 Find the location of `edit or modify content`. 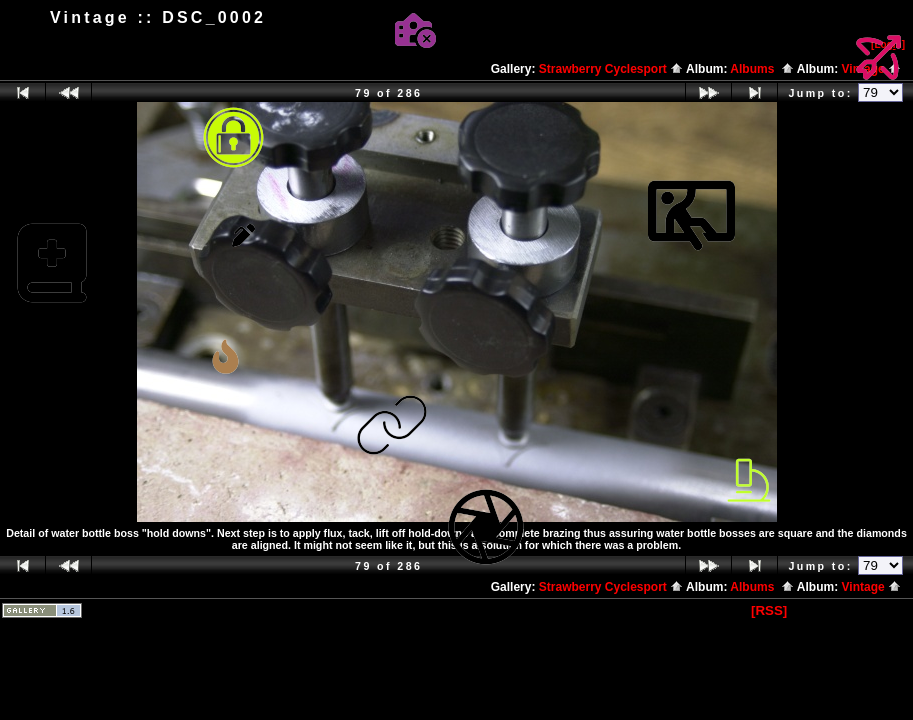

edit or modify content is located at coordinates (243, 235).